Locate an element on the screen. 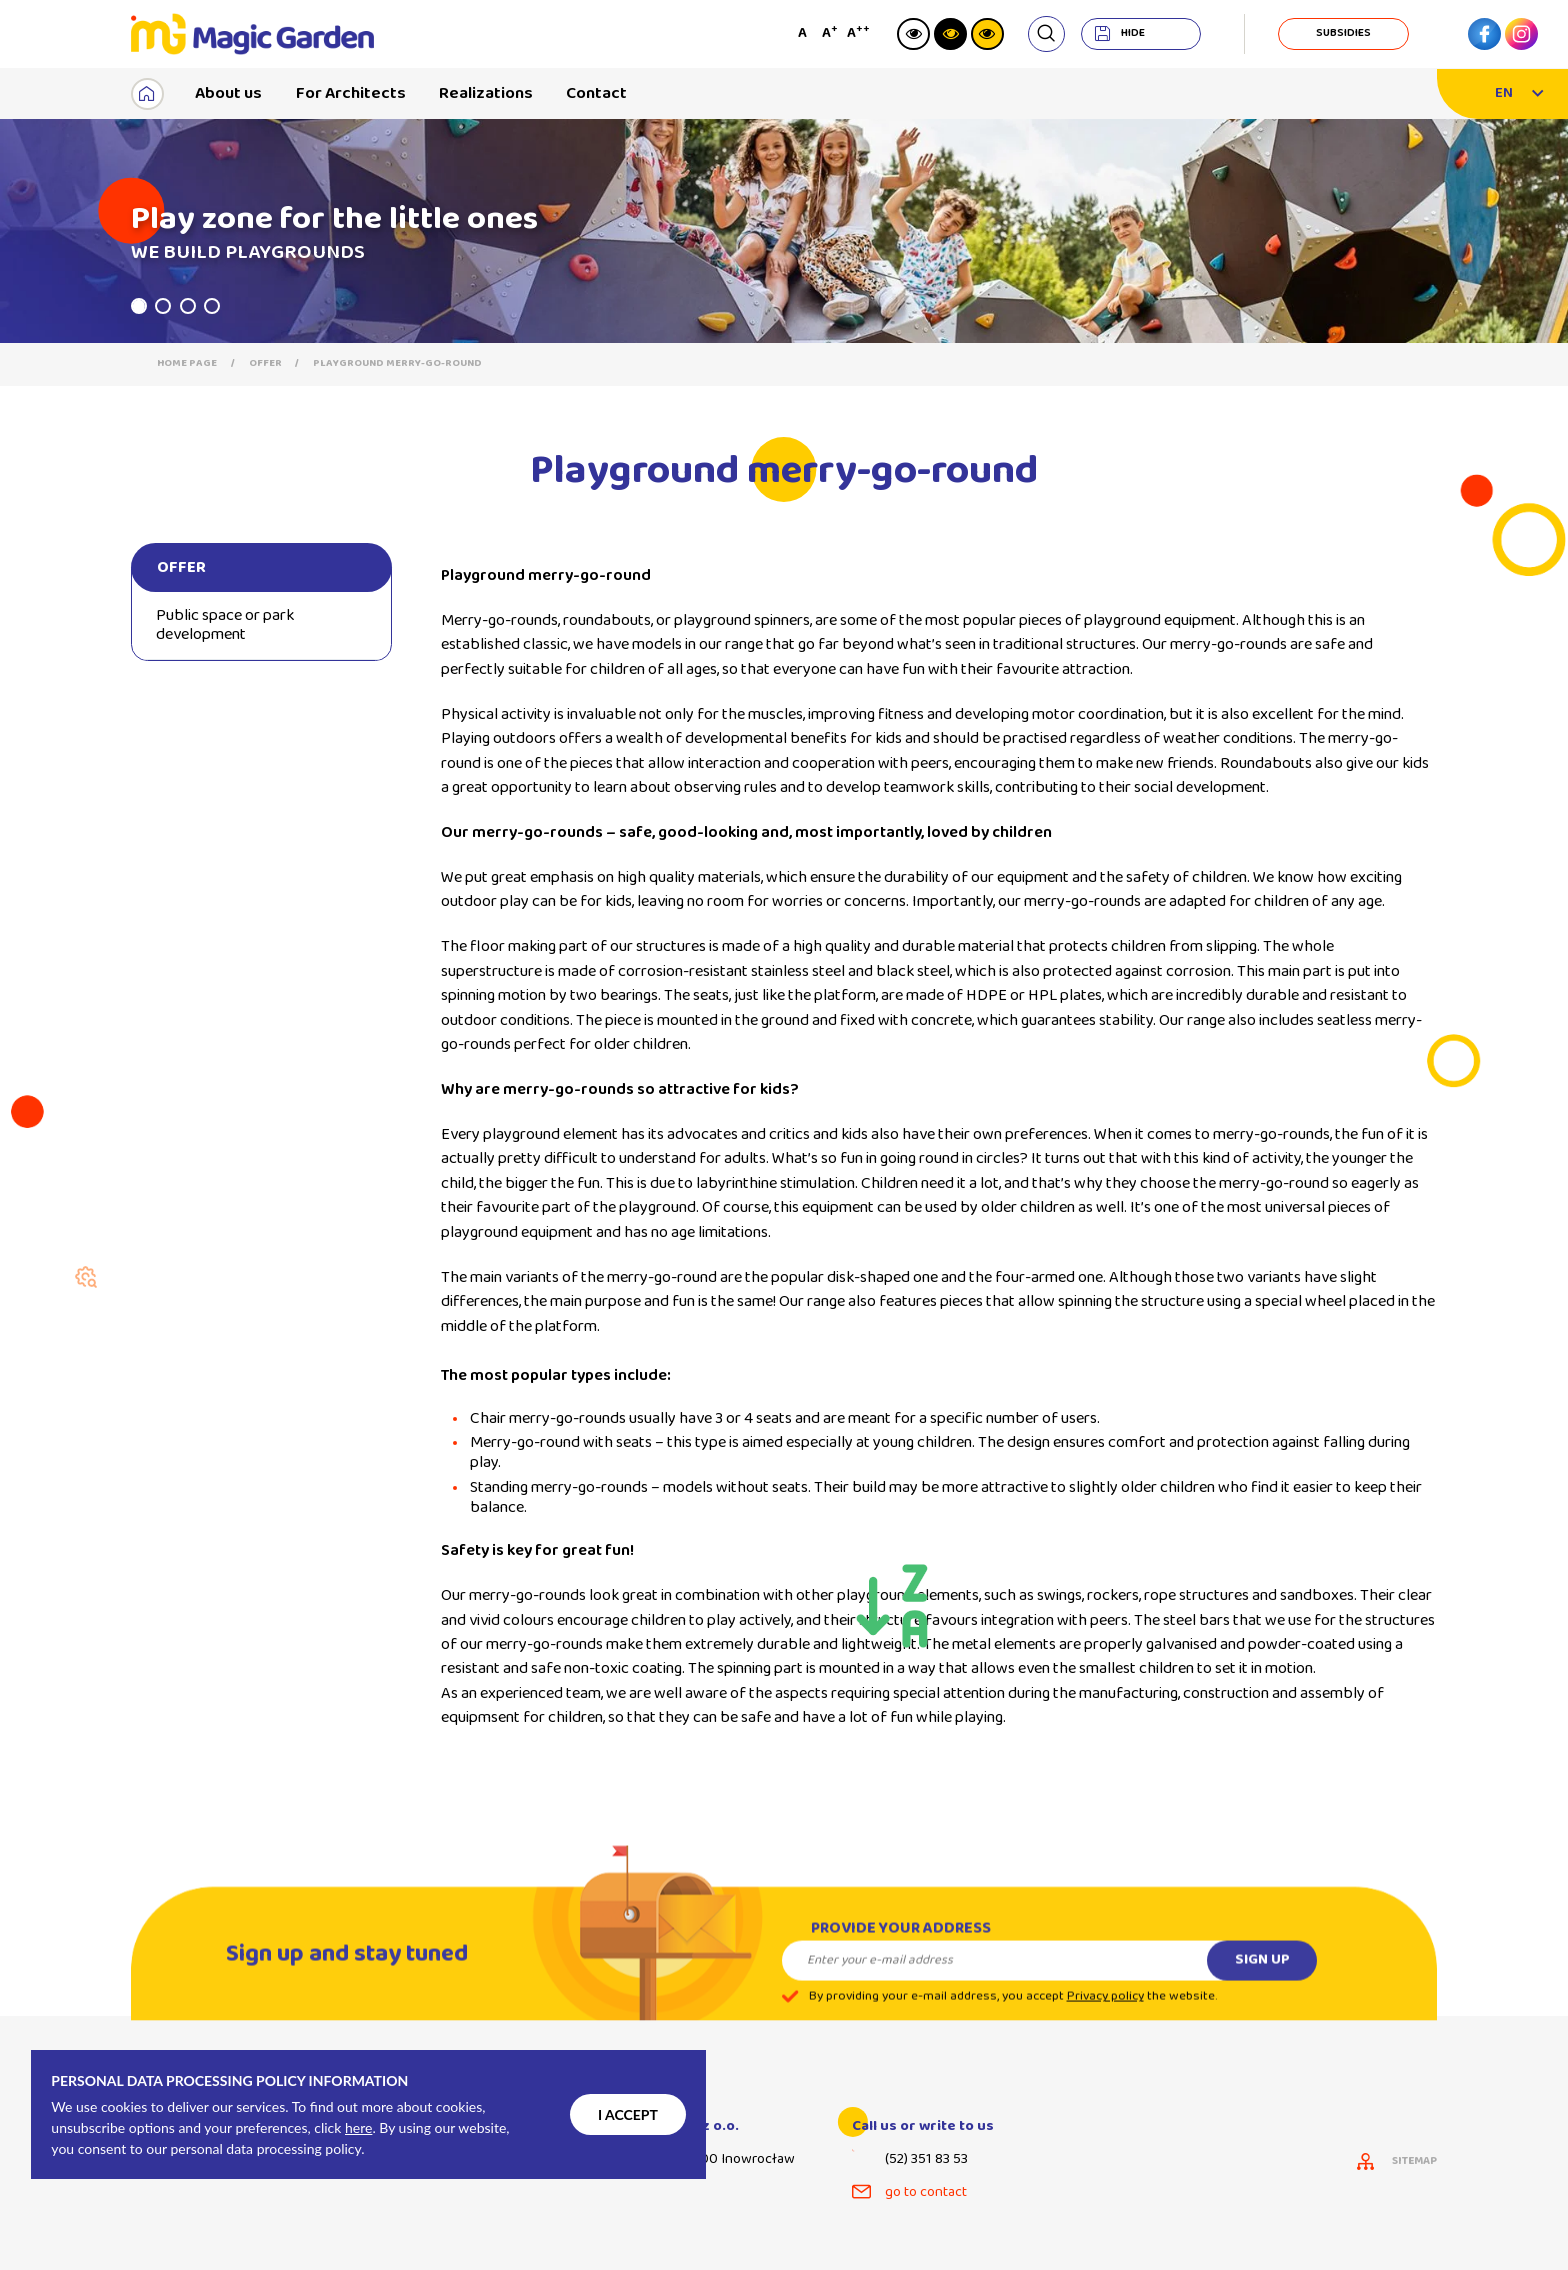 Image resolution: width=1568 pixels, height=2270 pixels. sort items alphabetically from Z to A is located at coordinates (894, 1606).